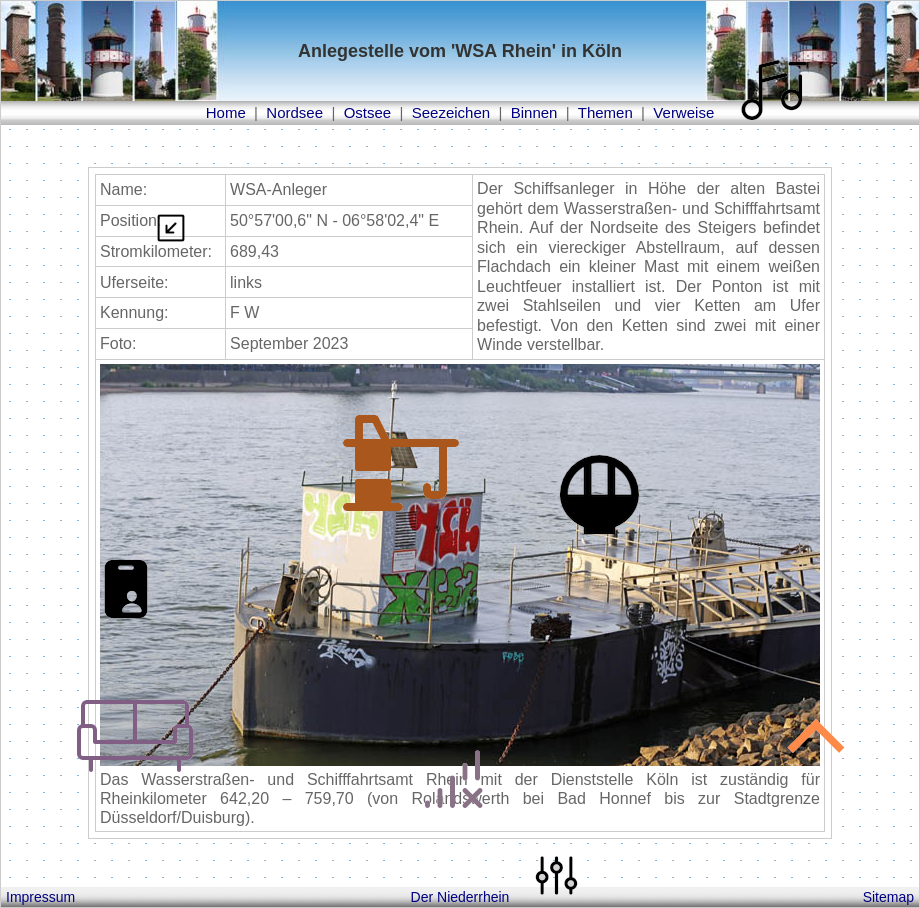 Image resolution: width=920 pixels, height=908 pixels. What do you see at coordinates (126, 589) in the screenshot?
I see `view your profile or ID information` at bounding box center [126, 589].